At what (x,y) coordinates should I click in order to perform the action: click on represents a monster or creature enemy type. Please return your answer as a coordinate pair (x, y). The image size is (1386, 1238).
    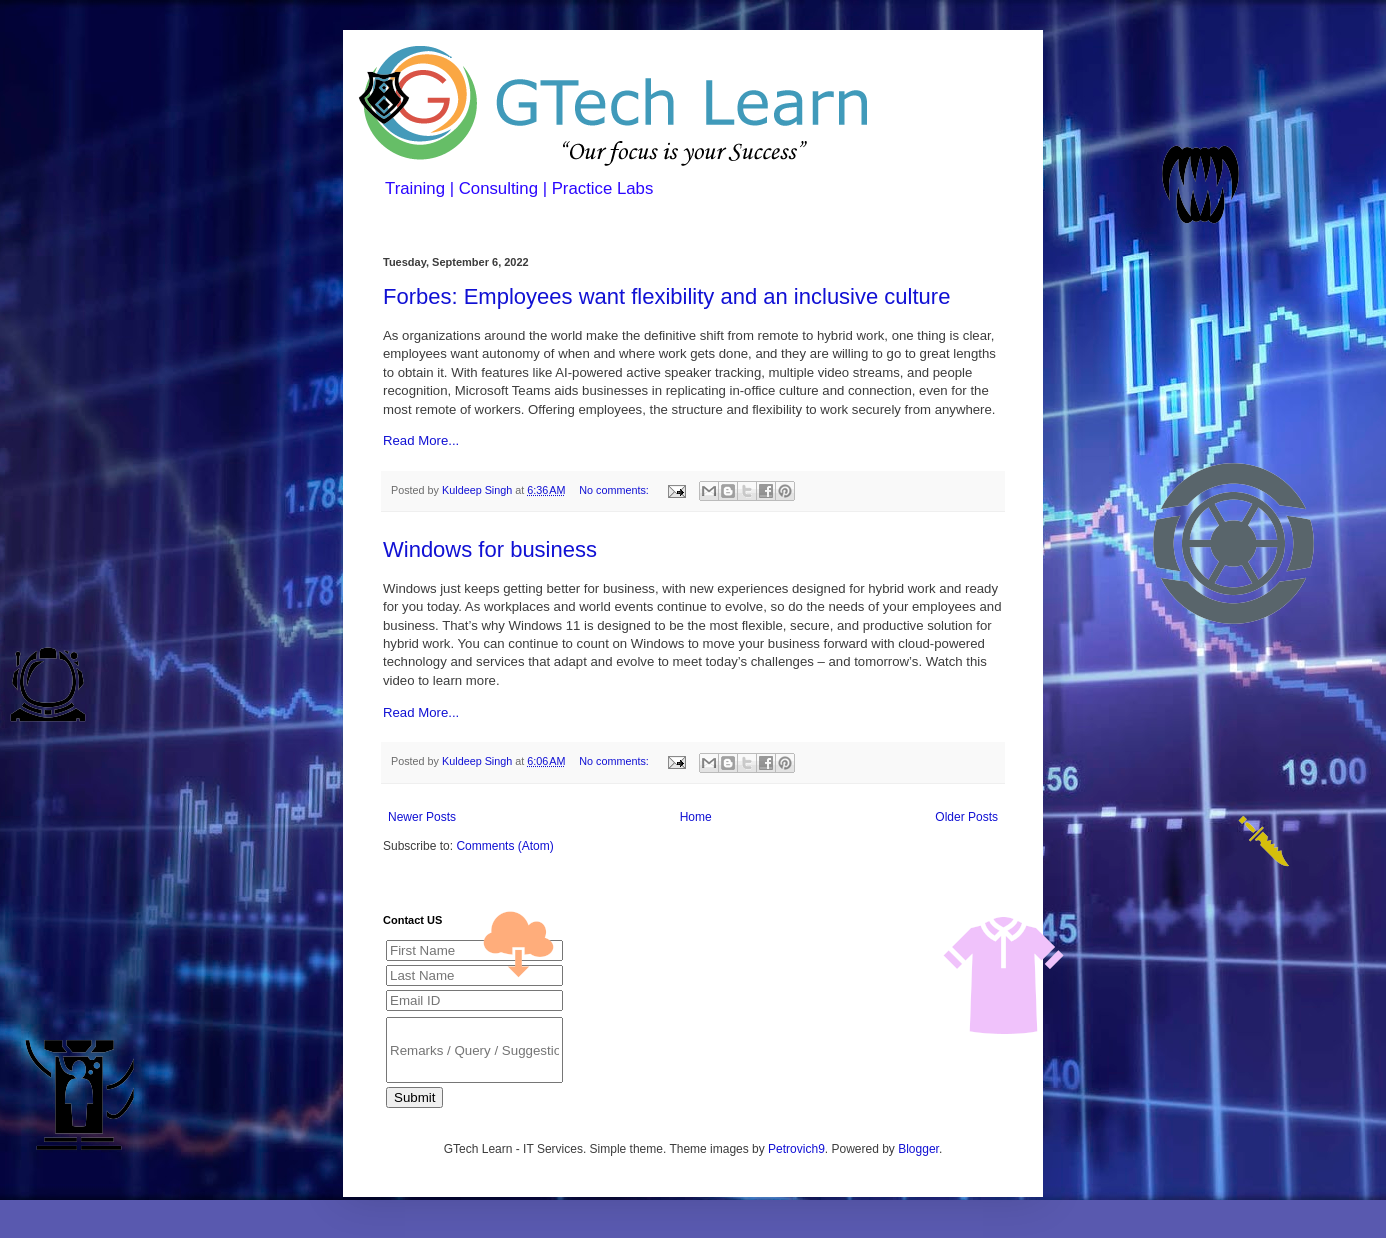
    Looking at the image, I should click on (1200, 184).